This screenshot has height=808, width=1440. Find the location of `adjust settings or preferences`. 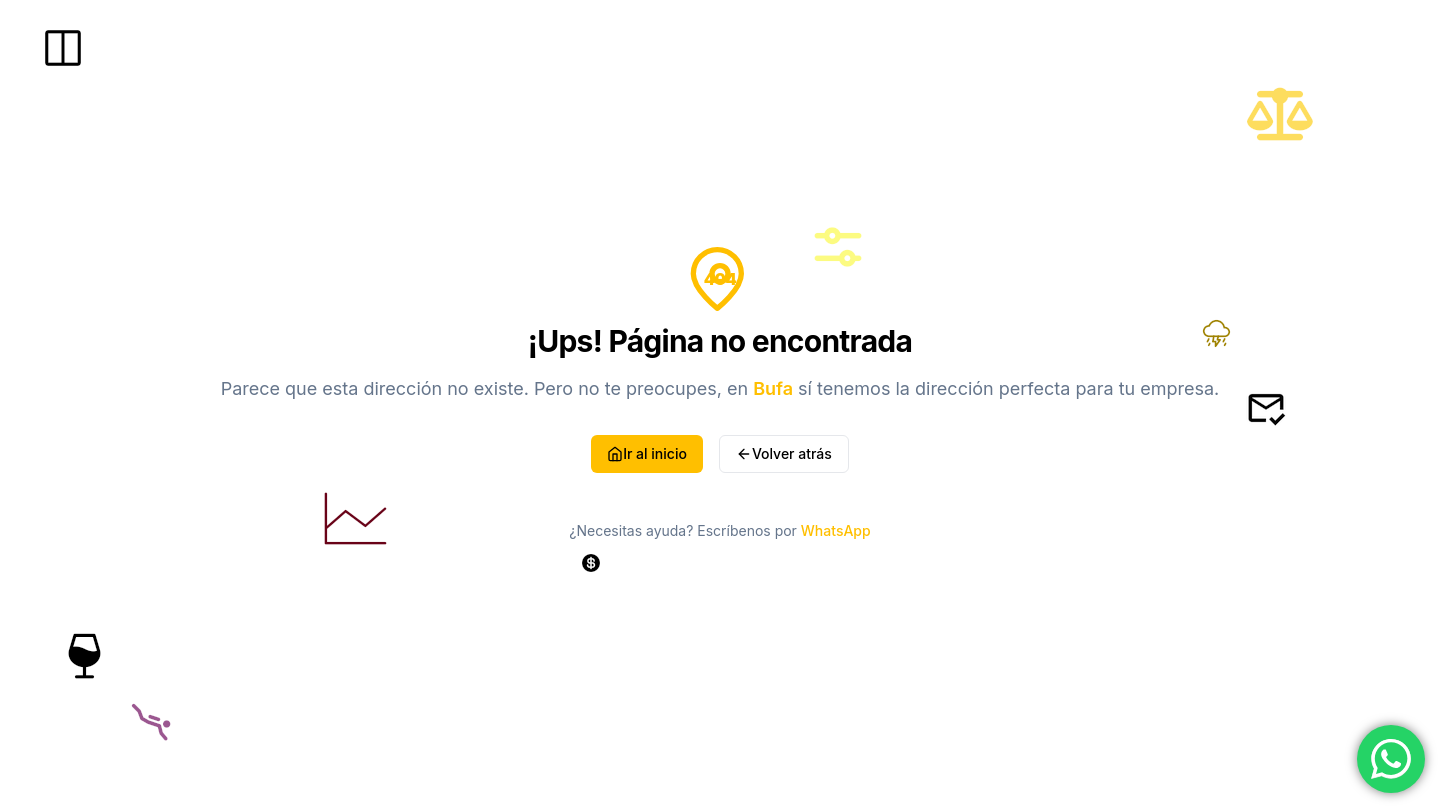

adjust settings or preferences is located at coordinates (838, 247).